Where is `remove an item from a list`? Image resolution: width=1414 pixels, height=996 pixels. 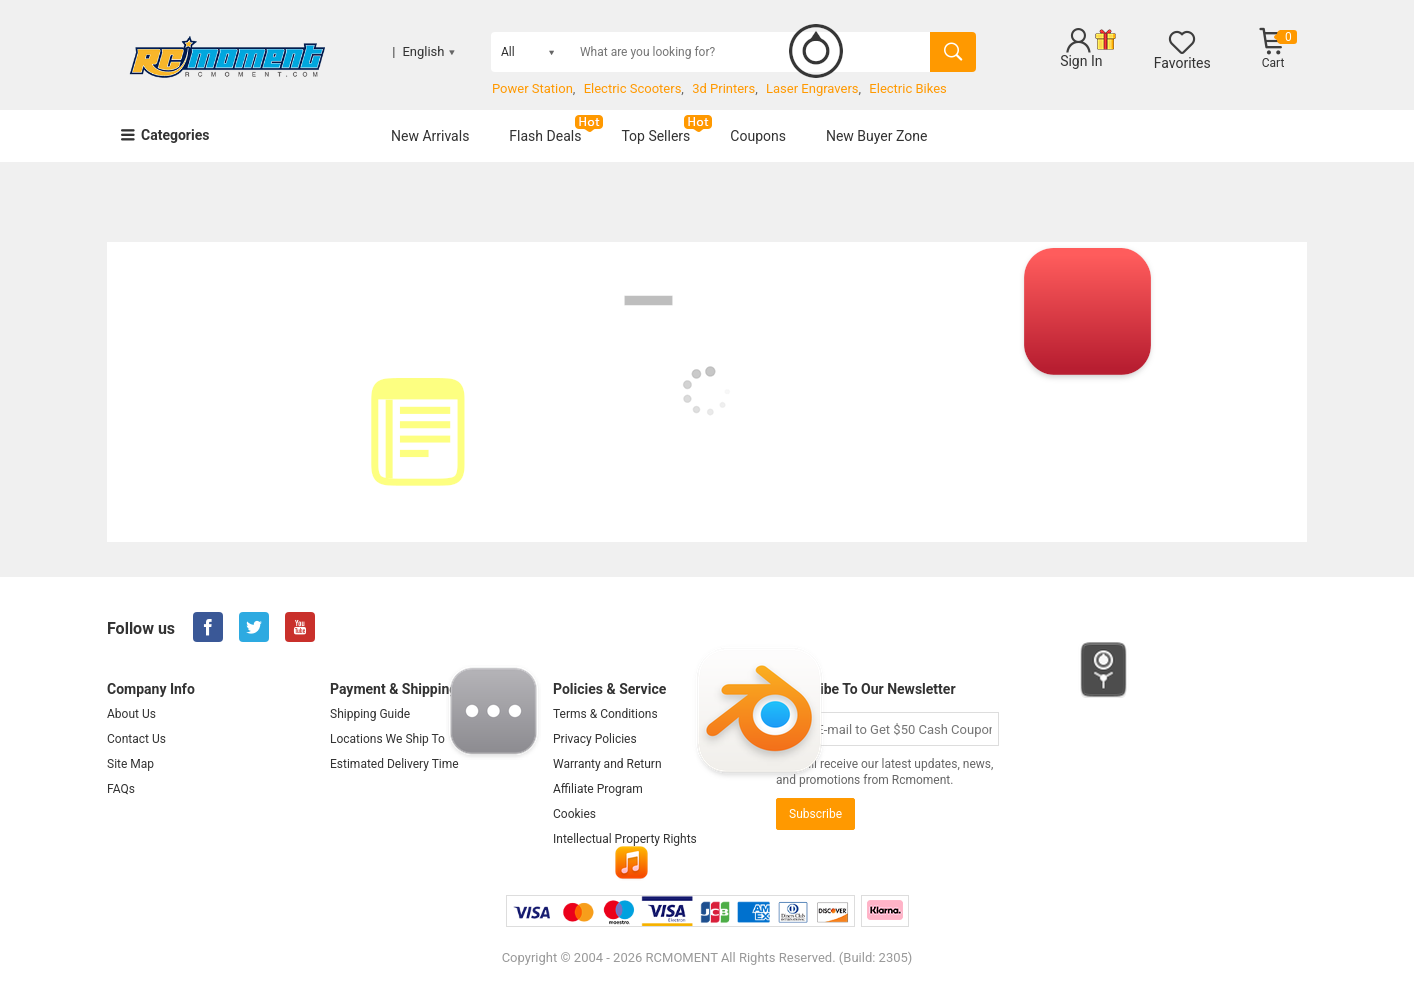 remove an item from a list is located at coordinates (648, 300).